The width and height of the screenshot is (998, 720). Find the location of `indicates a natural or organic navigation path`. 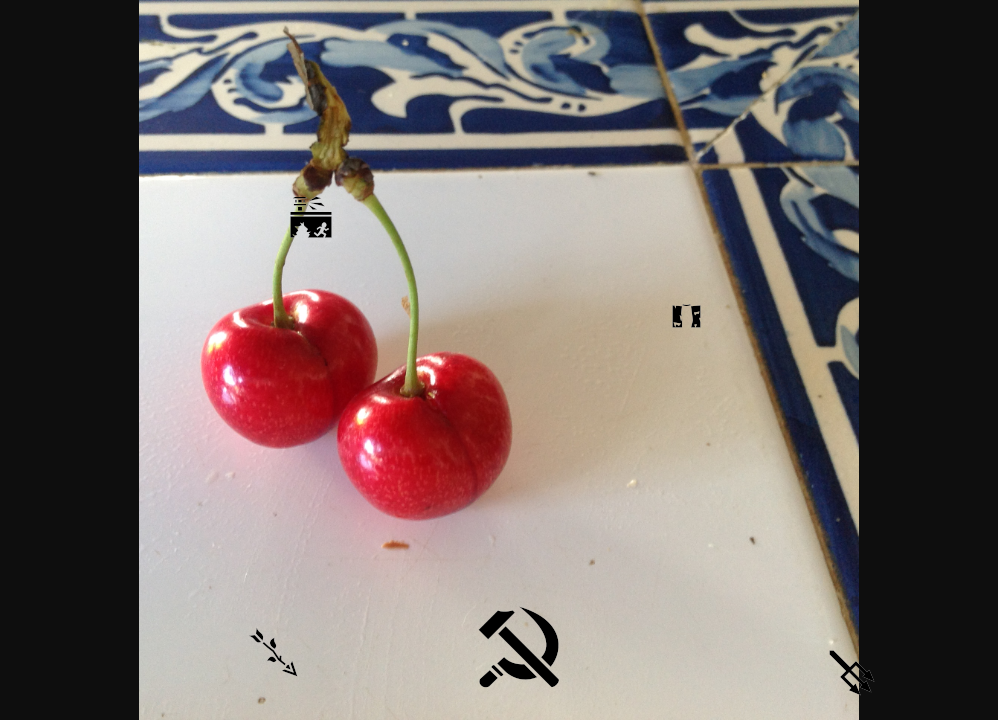

indicates a natural or organic navigation path is located at coordinates (273, 652).